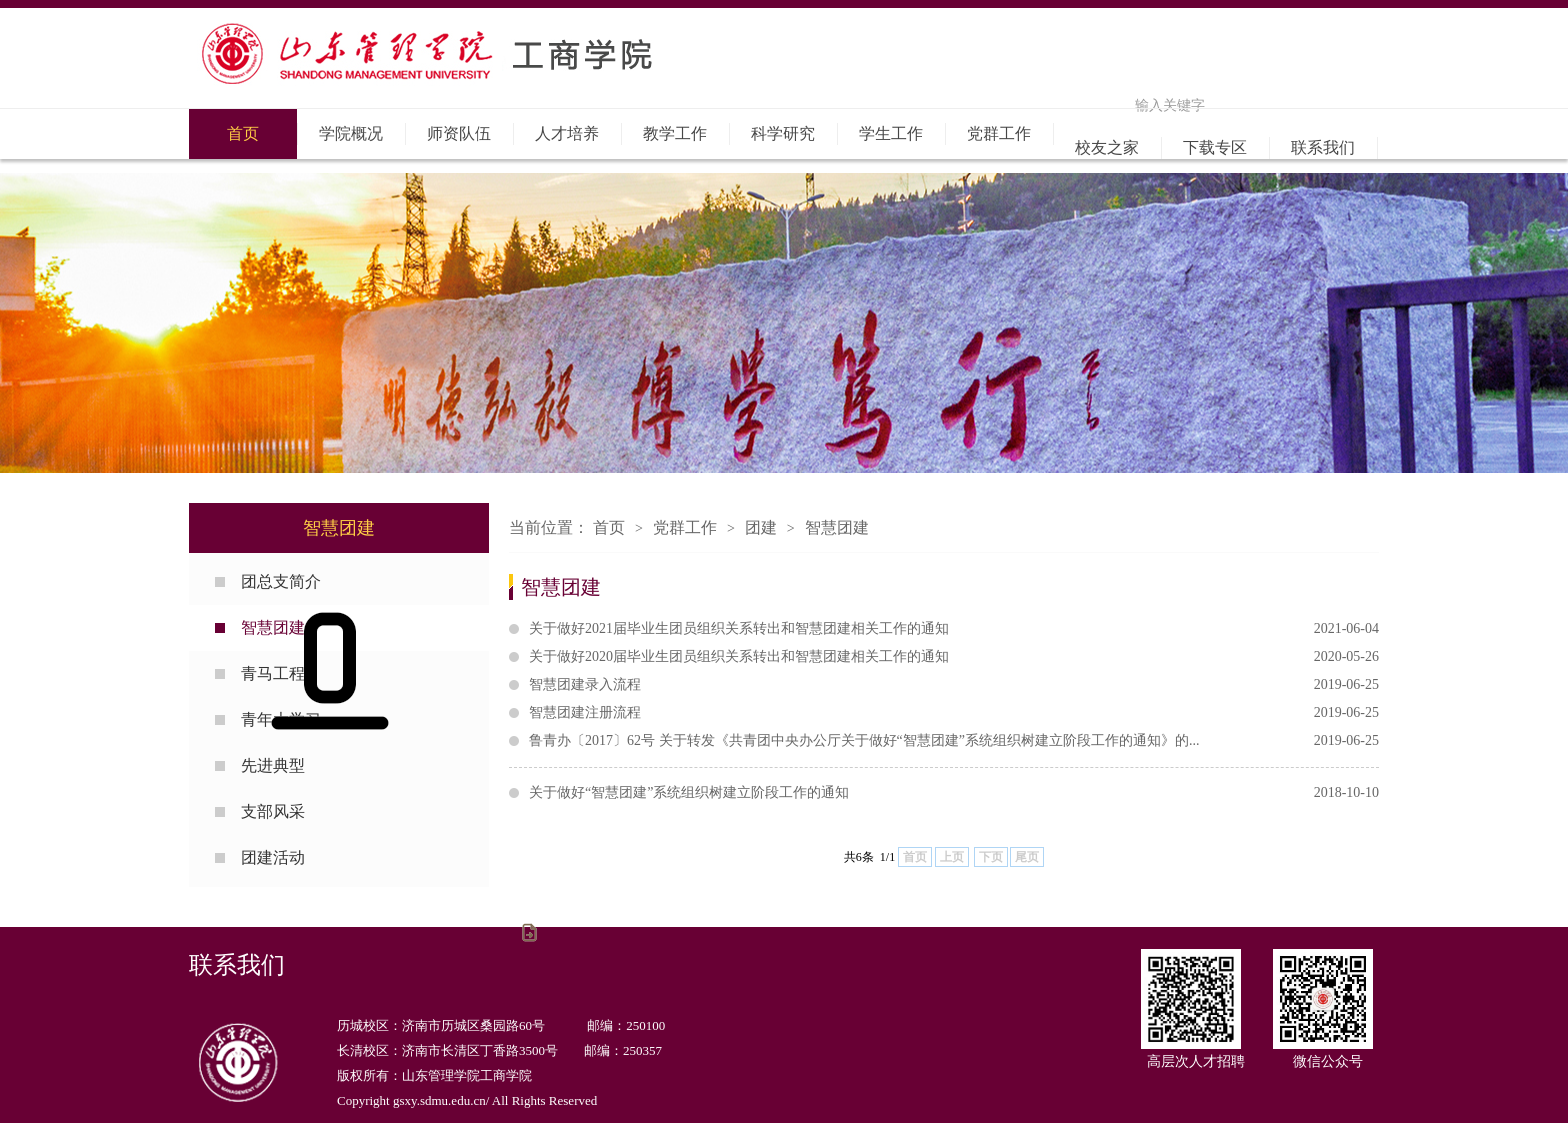  I want to click on align selected elements to the bottom, so click(330, 671).